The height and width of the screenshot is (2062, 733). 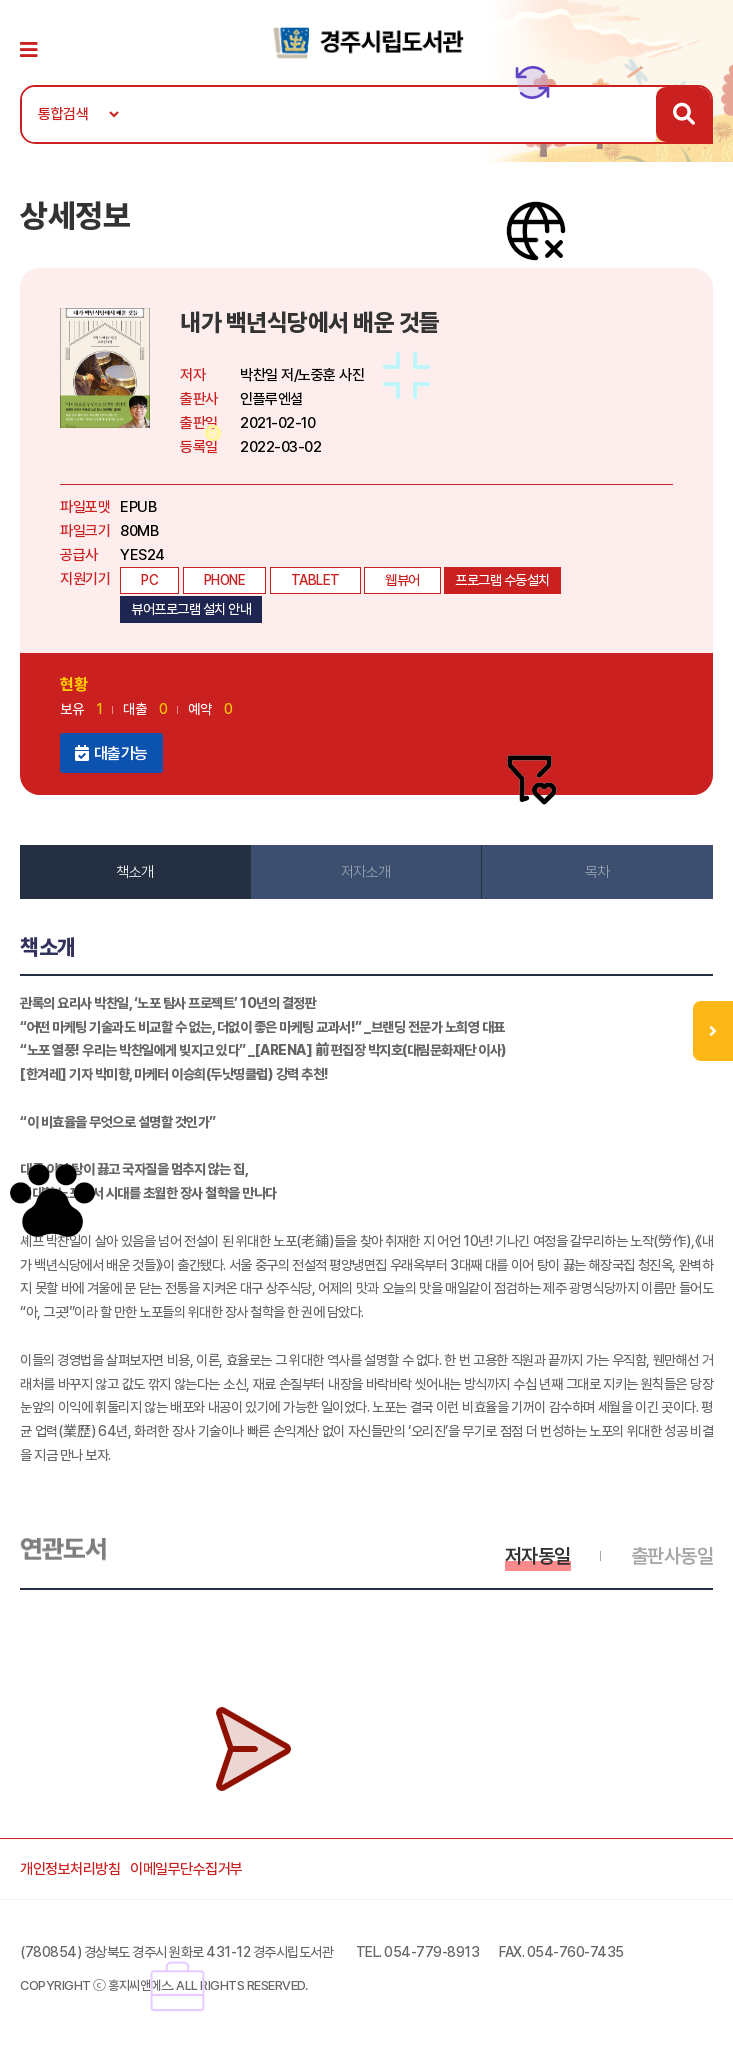 I want to click on filter by favorites, so click(x=529, y=777).